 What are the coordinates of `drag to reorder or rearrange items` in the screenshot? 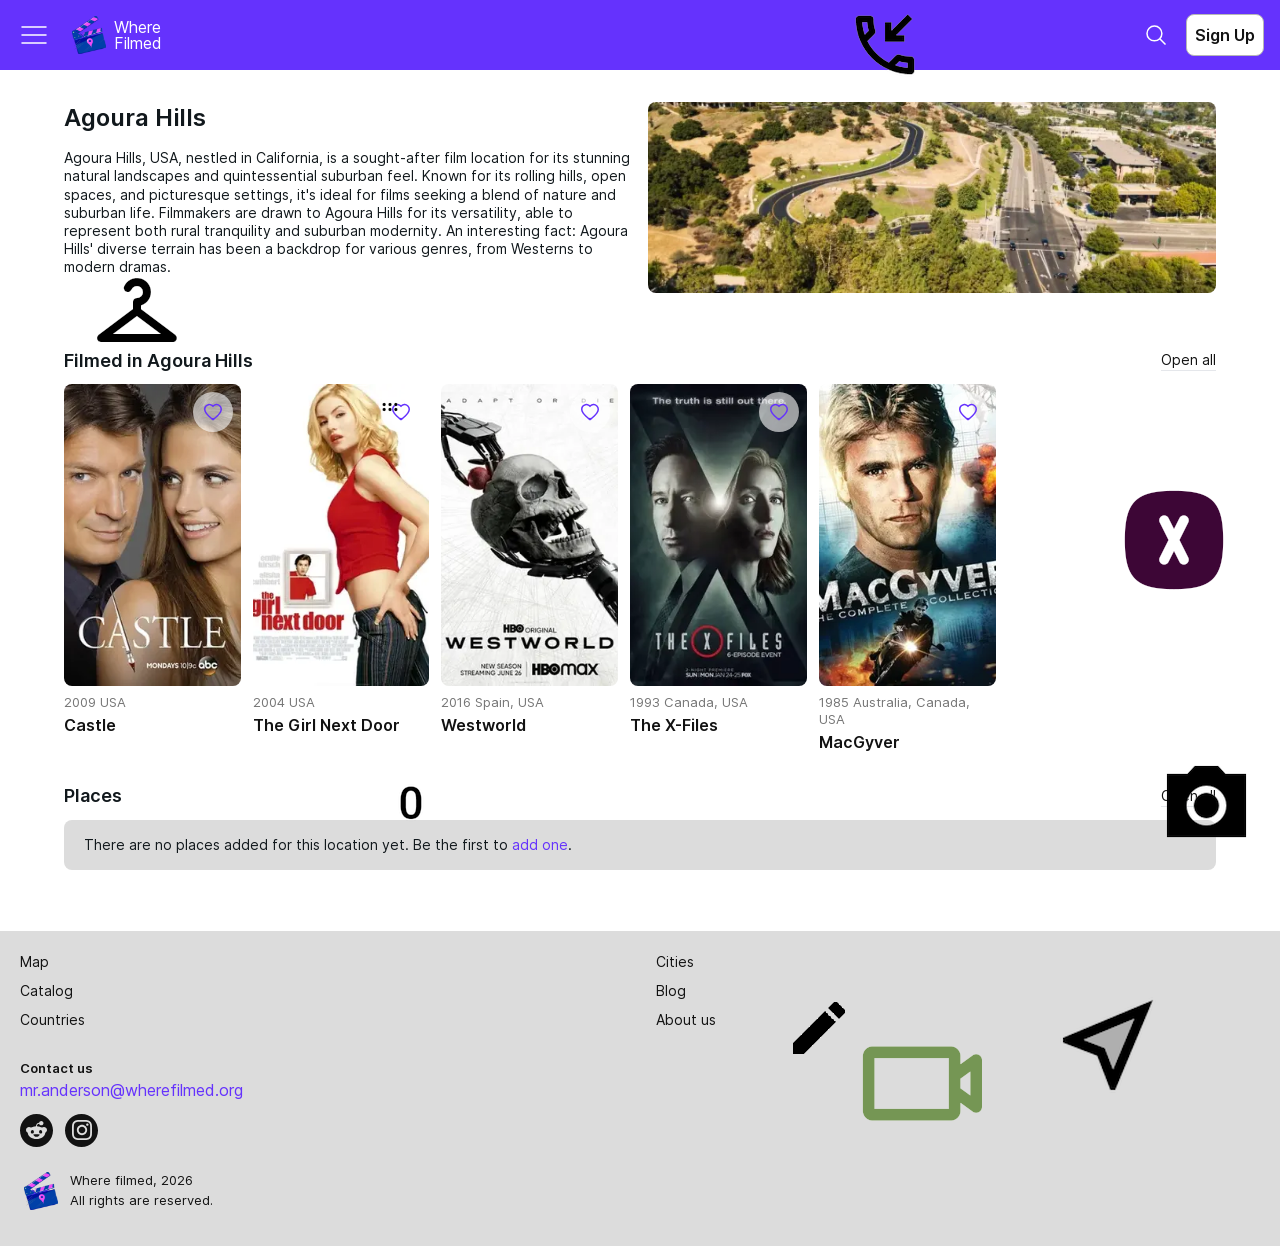 It's located at (390, 407).